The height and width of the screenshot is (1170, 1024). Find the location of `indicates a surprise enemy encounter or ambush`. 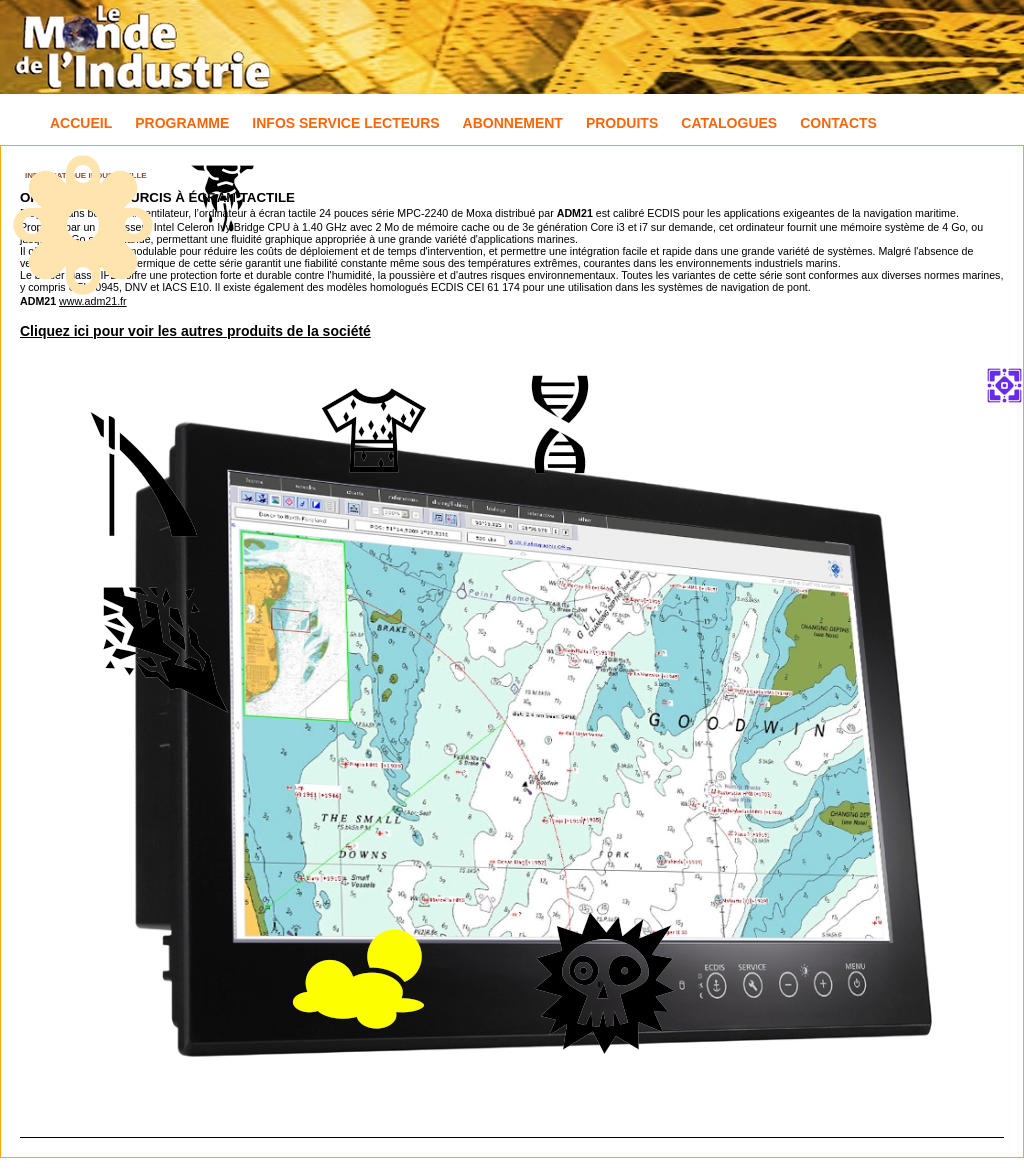

indicates a surprise enemy encounter or ambush is located at coordinates (604, 982).